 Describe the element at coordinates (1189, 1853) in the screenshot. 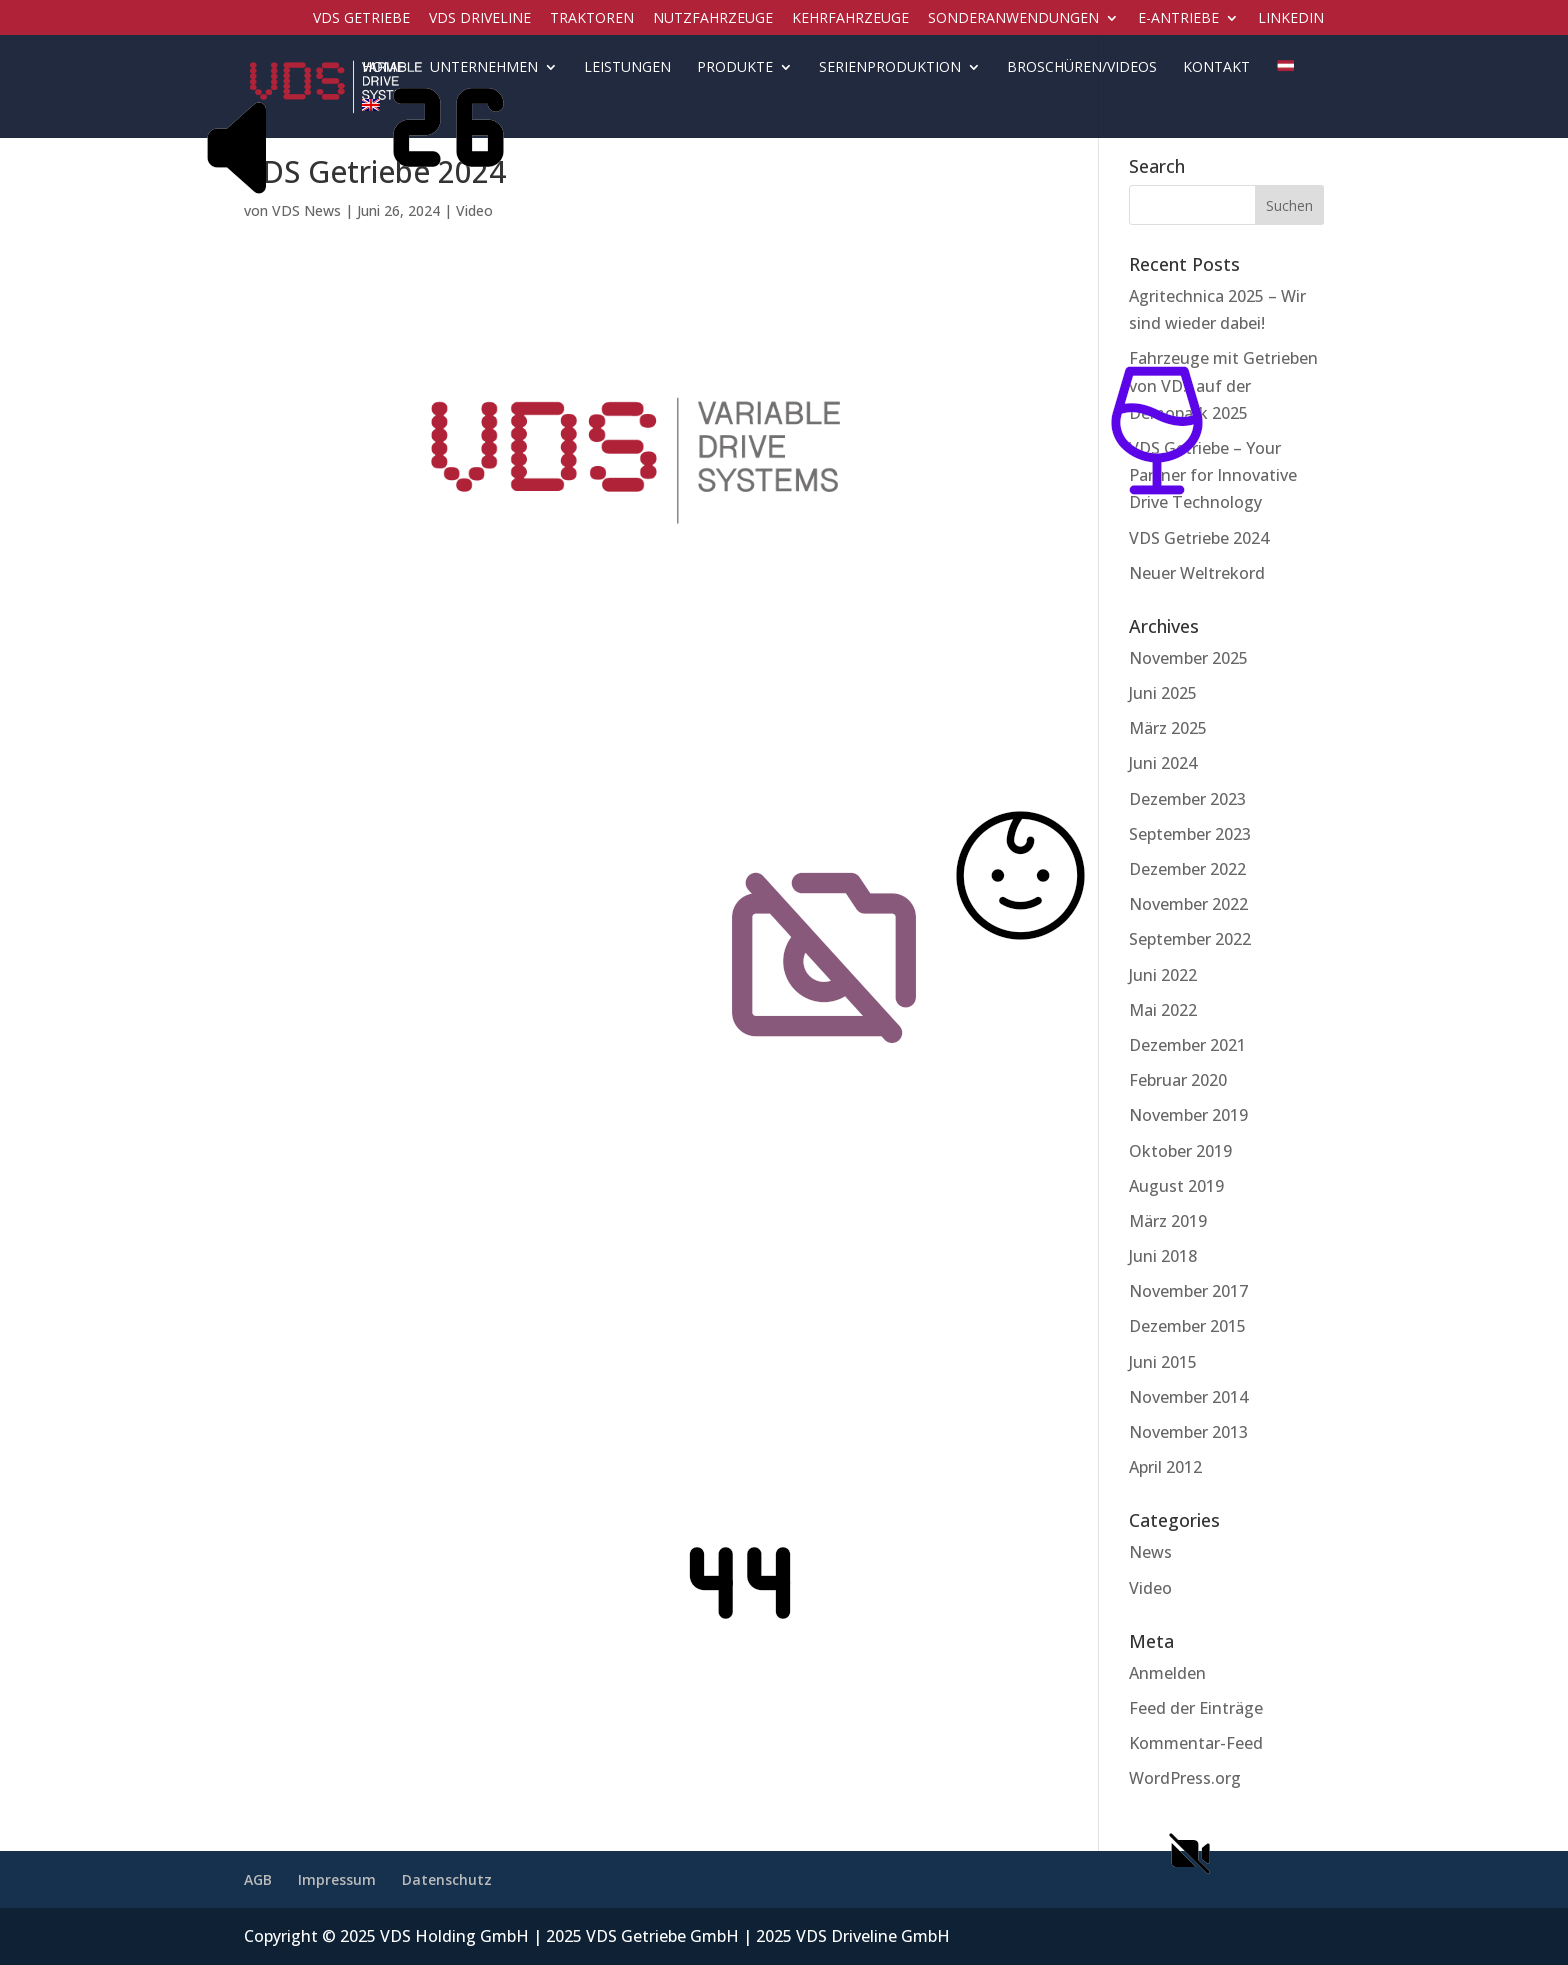

I see `turn off camera or disable video` at that location.